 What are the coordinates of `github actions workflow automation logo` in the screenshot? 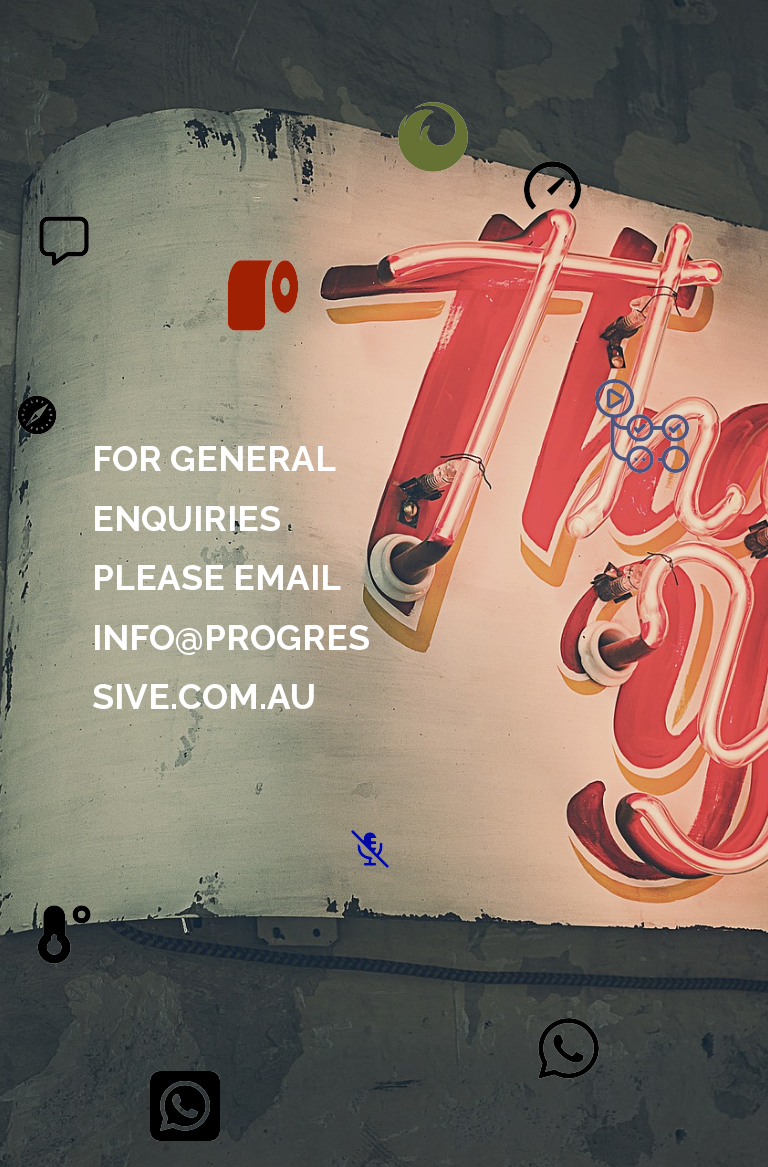 It's located at (642, 426).